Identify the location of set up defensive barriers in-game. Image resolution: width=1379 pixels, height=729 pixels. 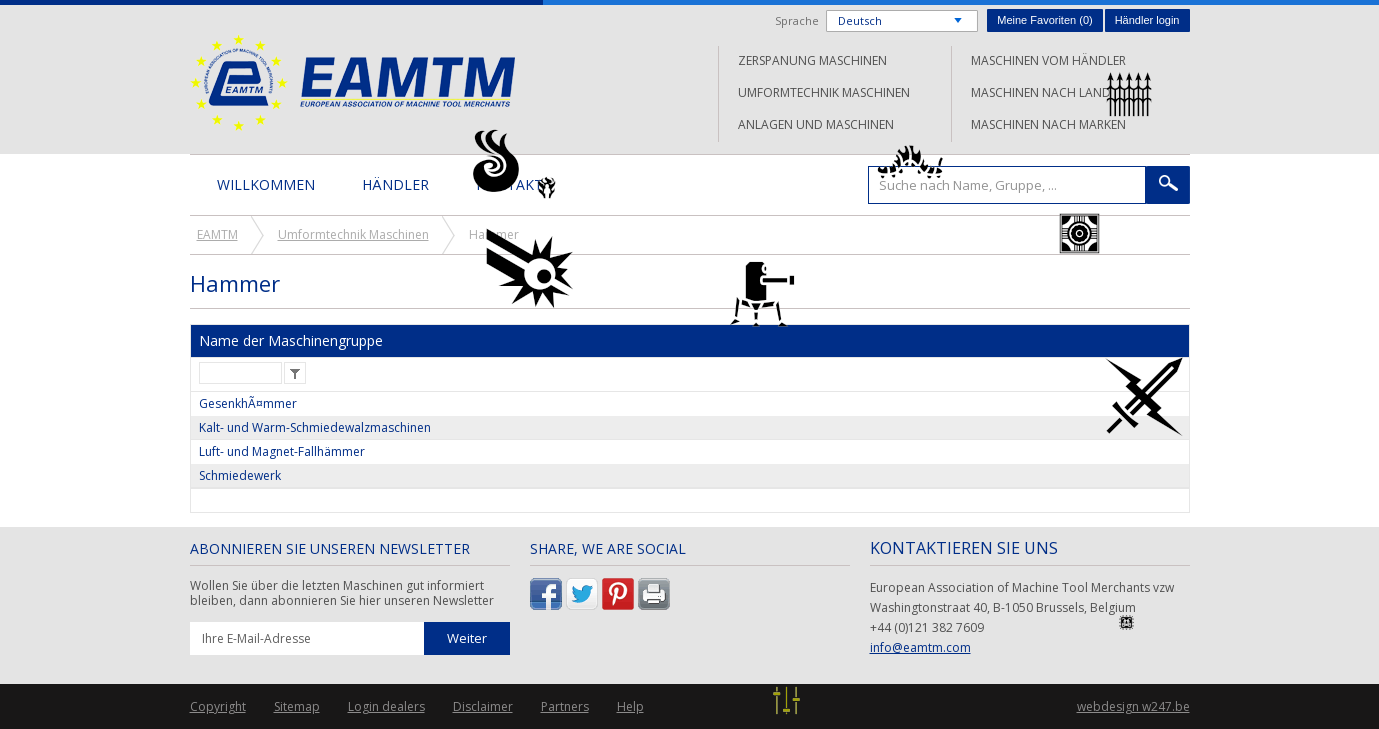
(1129, 94).